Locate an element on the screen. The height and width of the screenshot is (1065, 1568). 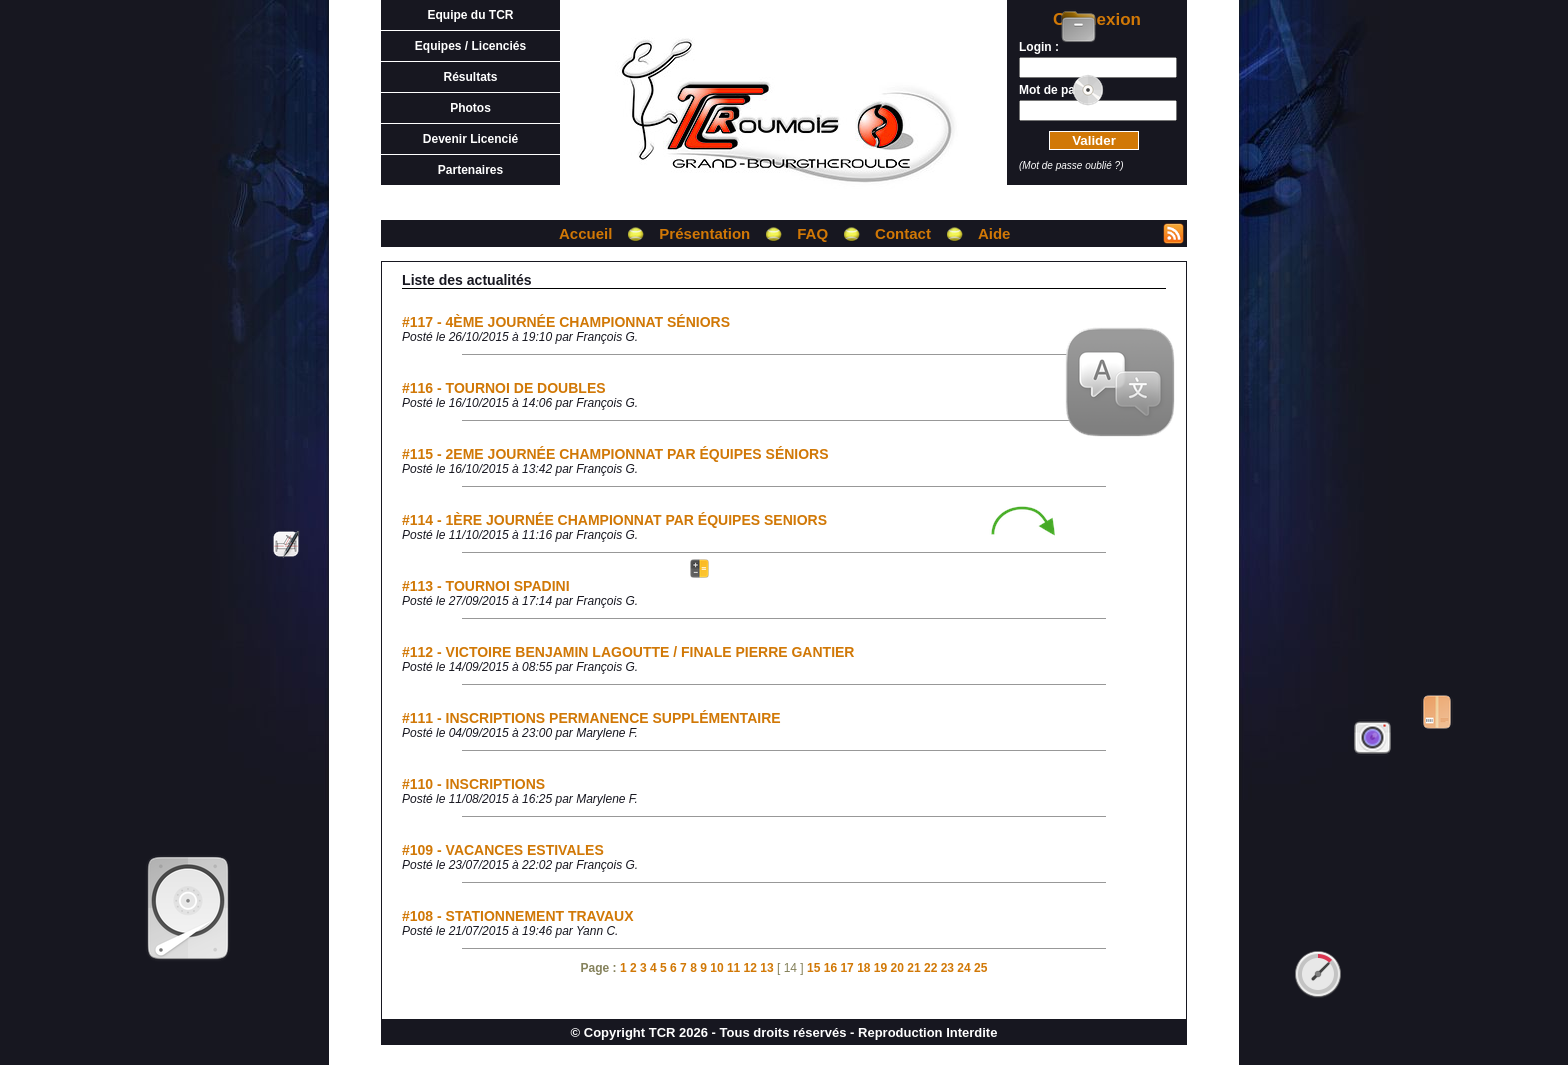
open the file manager application is located at coordinates (1078, 26).